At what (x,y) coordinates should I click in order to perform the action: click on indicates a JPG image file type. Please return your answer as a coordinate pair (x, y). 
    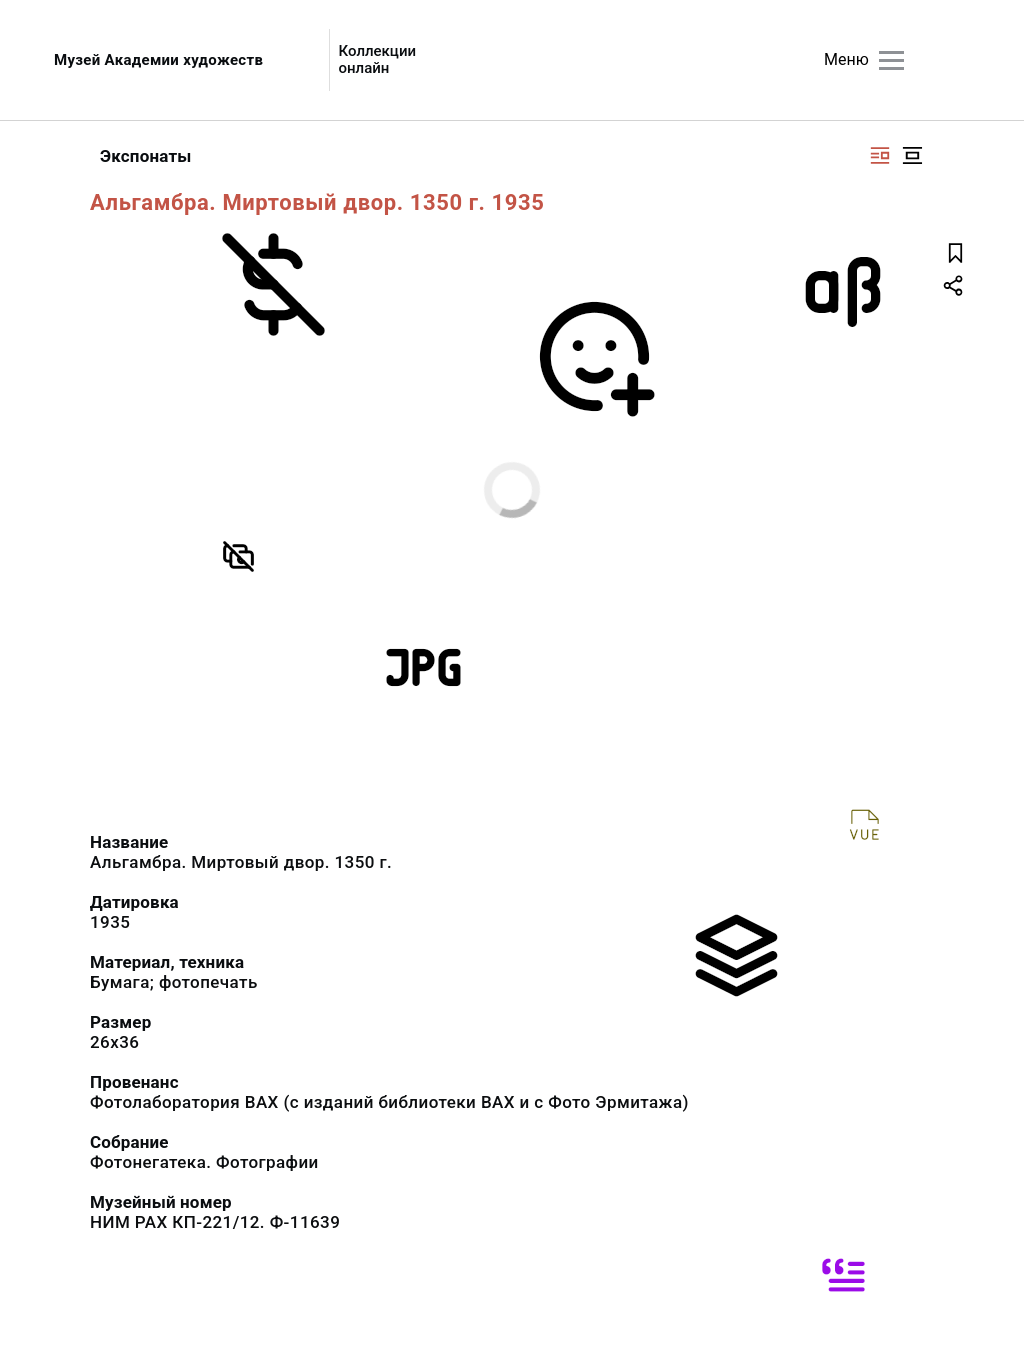
    Looking at the image, I should click on (423, 667).